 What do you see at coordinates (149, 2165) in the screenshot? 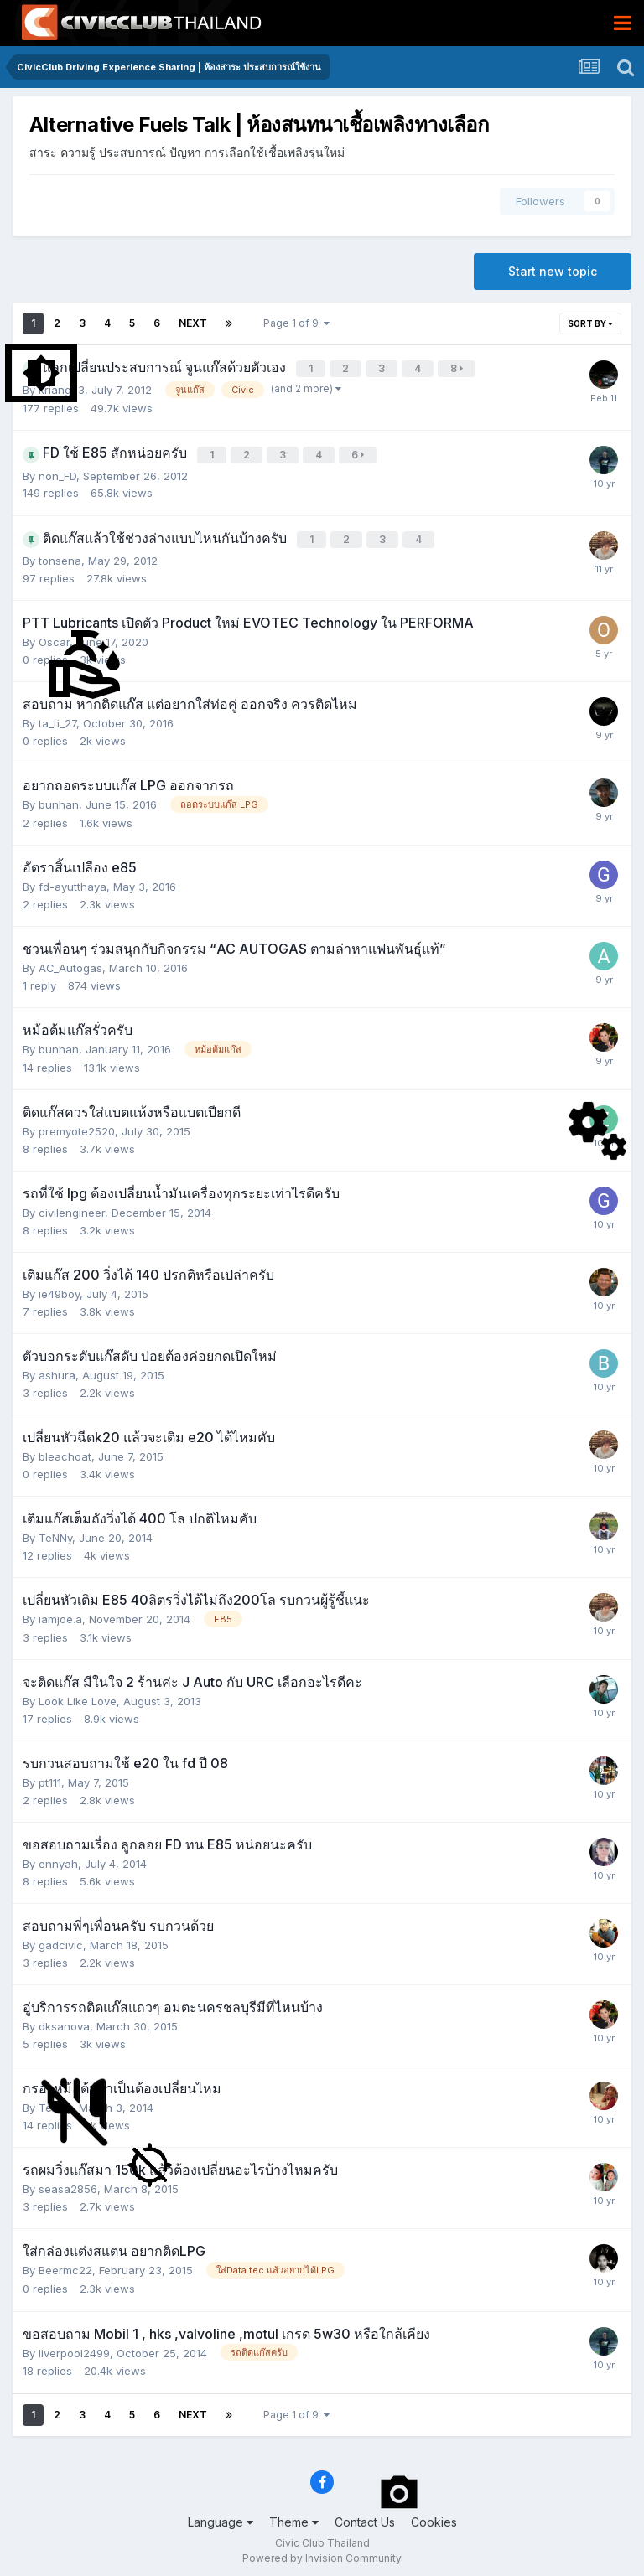
I see `location services are disabled` at bounding box center [149, 2165].